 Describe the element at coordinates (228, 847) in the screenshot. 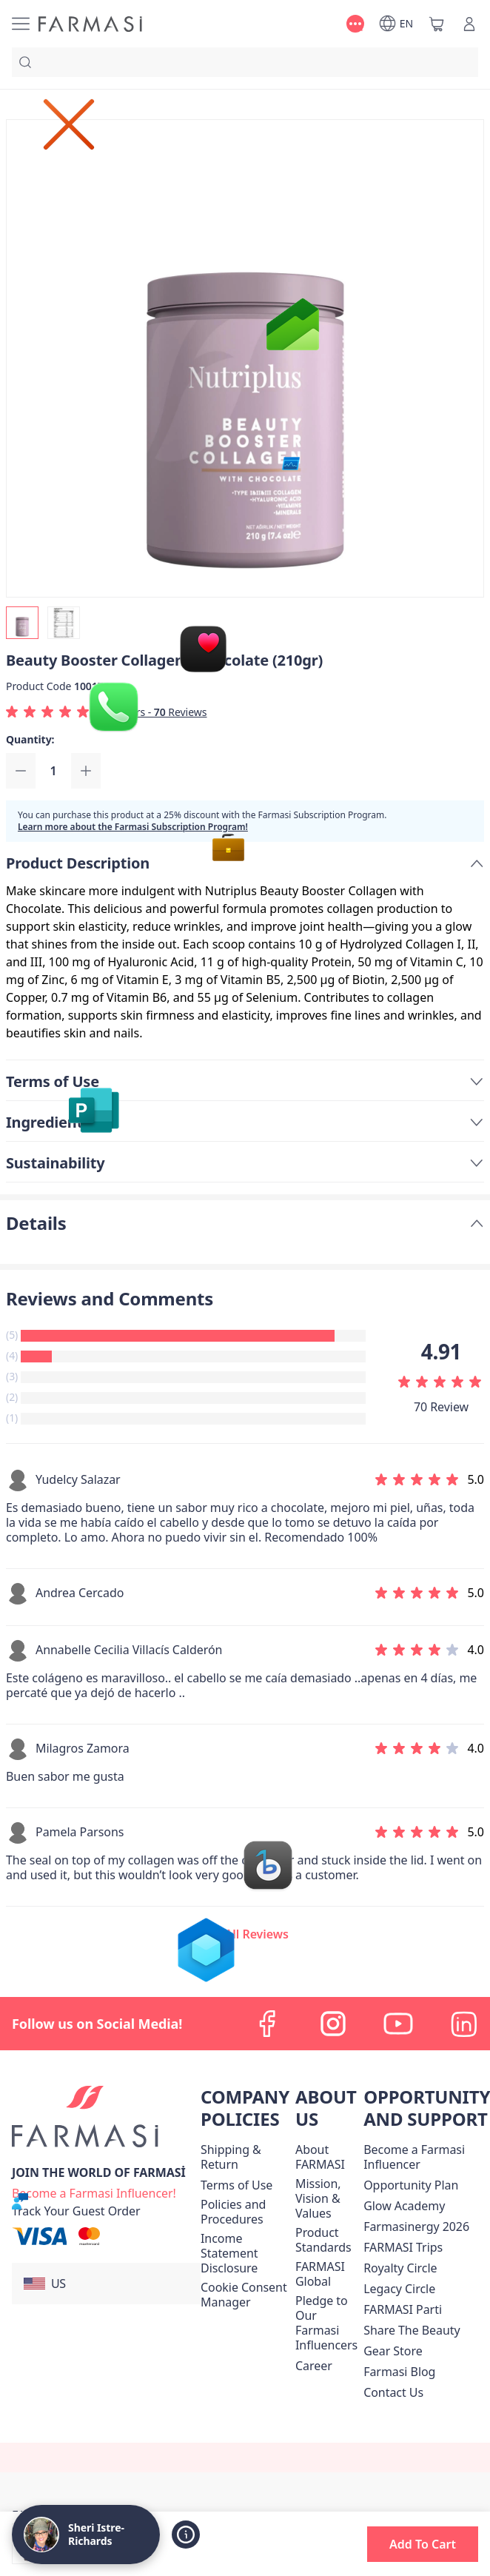

I see `access work or business files` at that location.